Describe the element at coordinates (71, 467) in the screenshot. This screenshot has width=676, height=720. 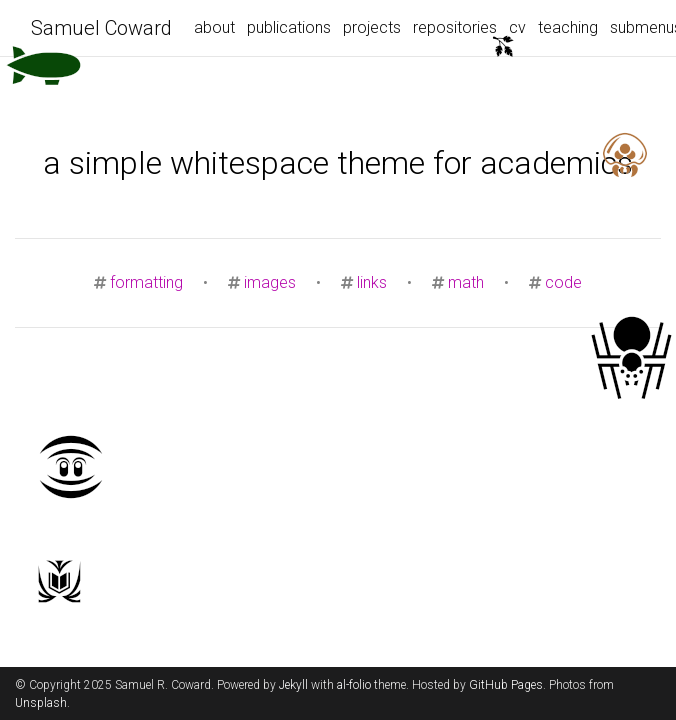
I see `a stylized character or avatar icon` at that location.